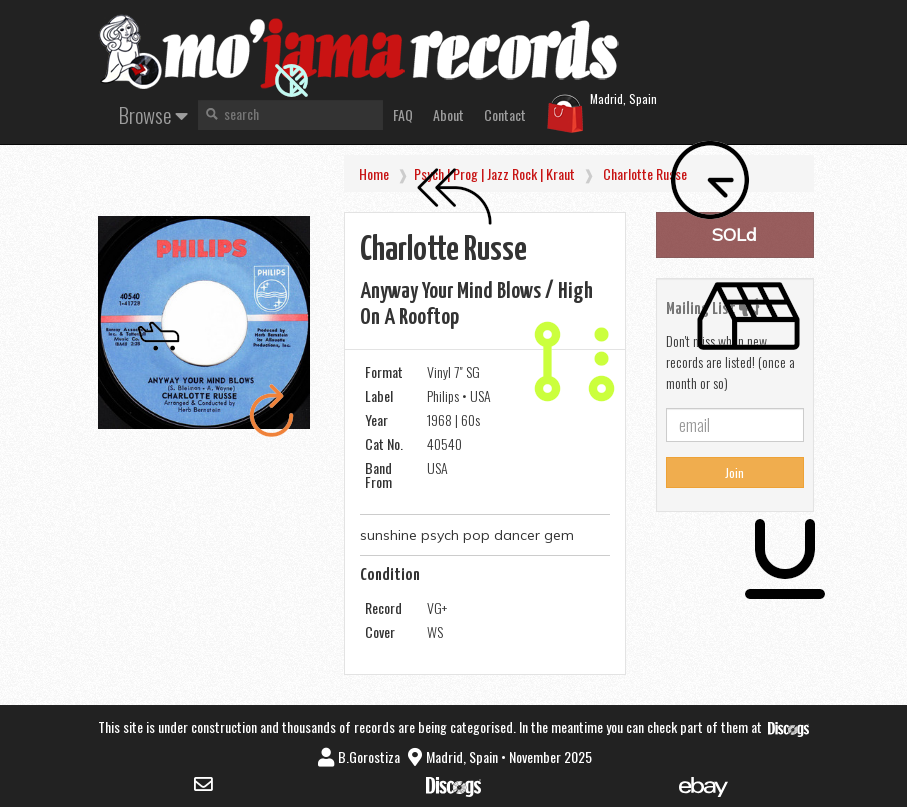 Image resolution: width=907 pixels, height=807 pixels. What do you see at coordinates (710, 180) in the screenshot?
I see `view afternoon schedule or events` at bounding box center [710, 180].